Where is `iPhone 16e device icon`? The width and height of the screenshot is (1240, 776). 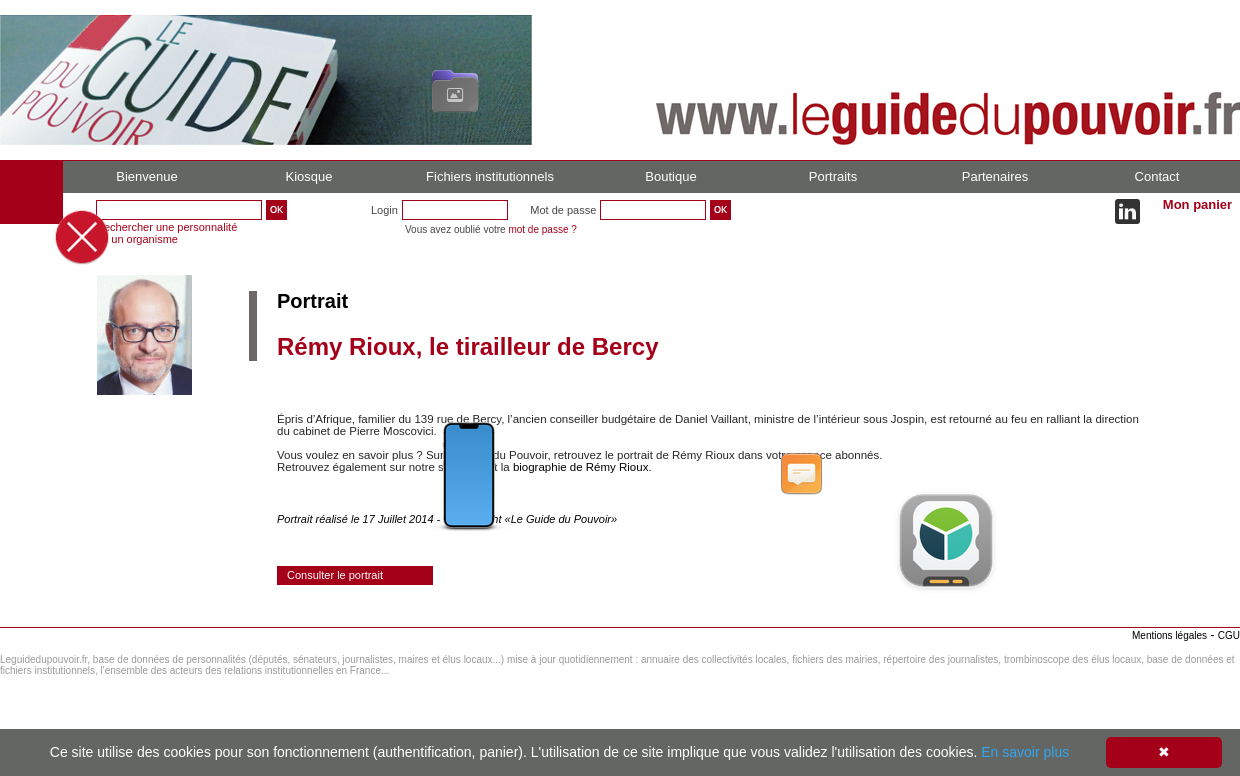 iPhone 16e device icon is located at coordinates (469, 477).